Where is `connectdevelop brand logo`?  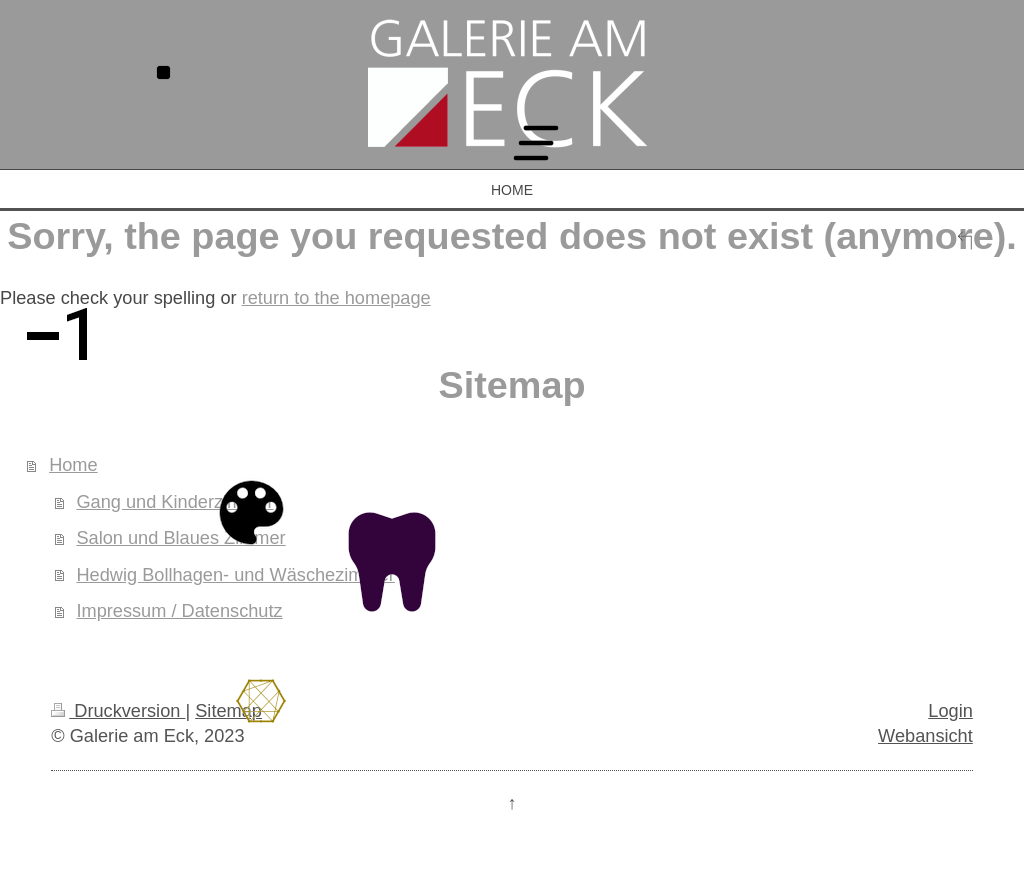
connectdevelop brand logo is located at coordinates (261, 701).